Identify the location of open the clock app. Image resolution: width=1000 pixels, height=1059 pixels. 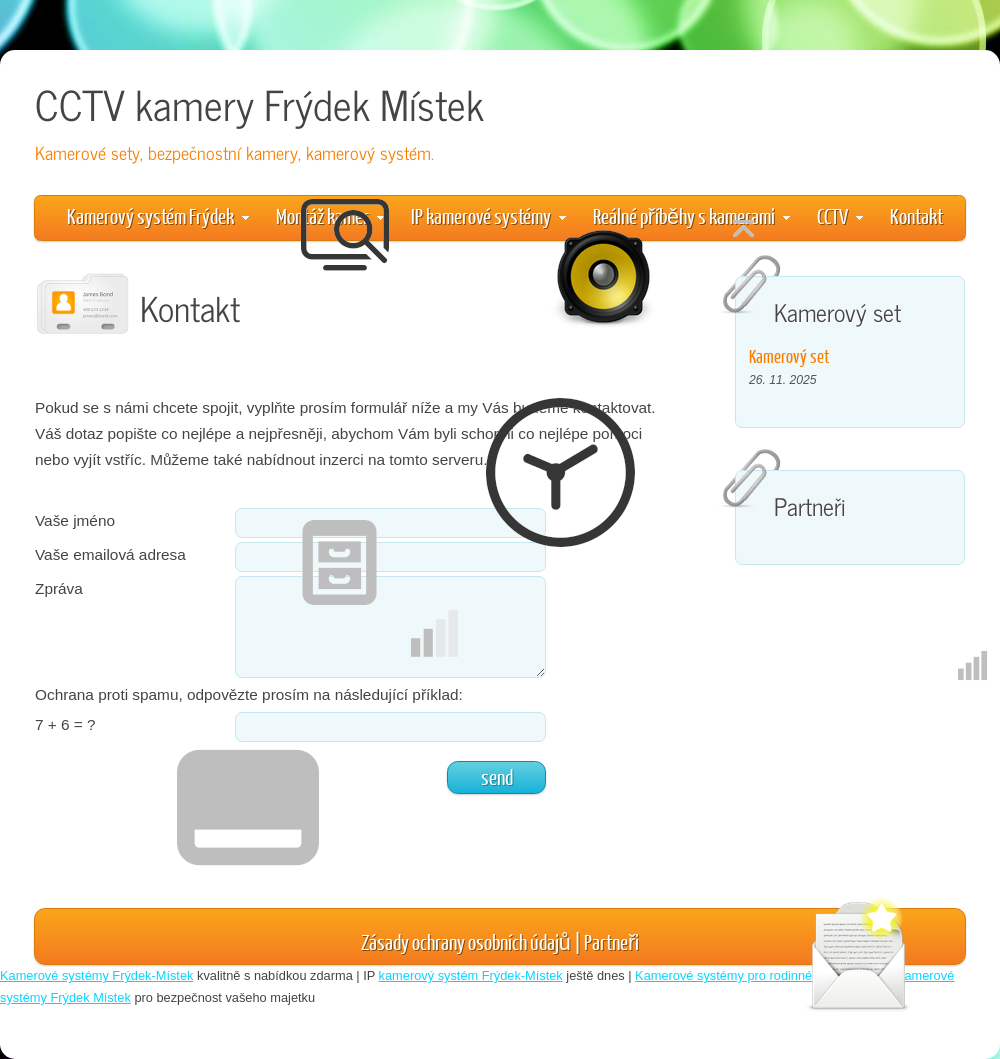
(560, 472).